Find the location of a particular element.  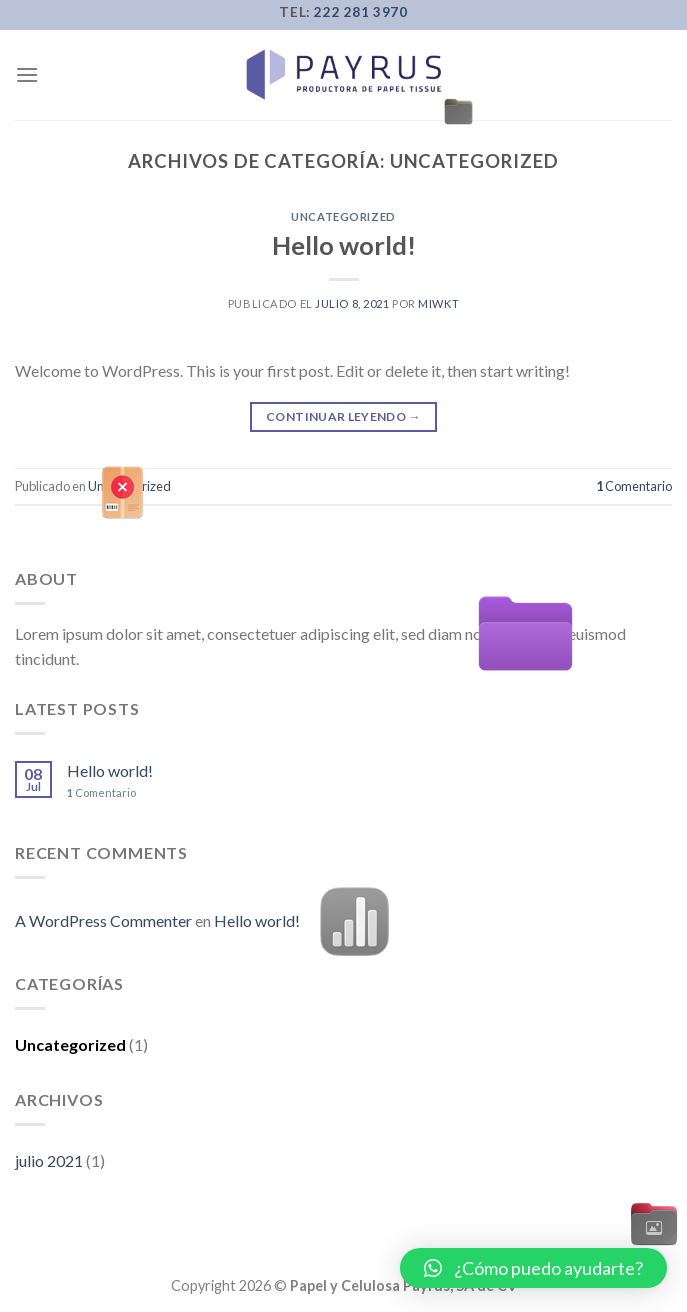

open your pictures folder is located at coordinates (654, 1224).